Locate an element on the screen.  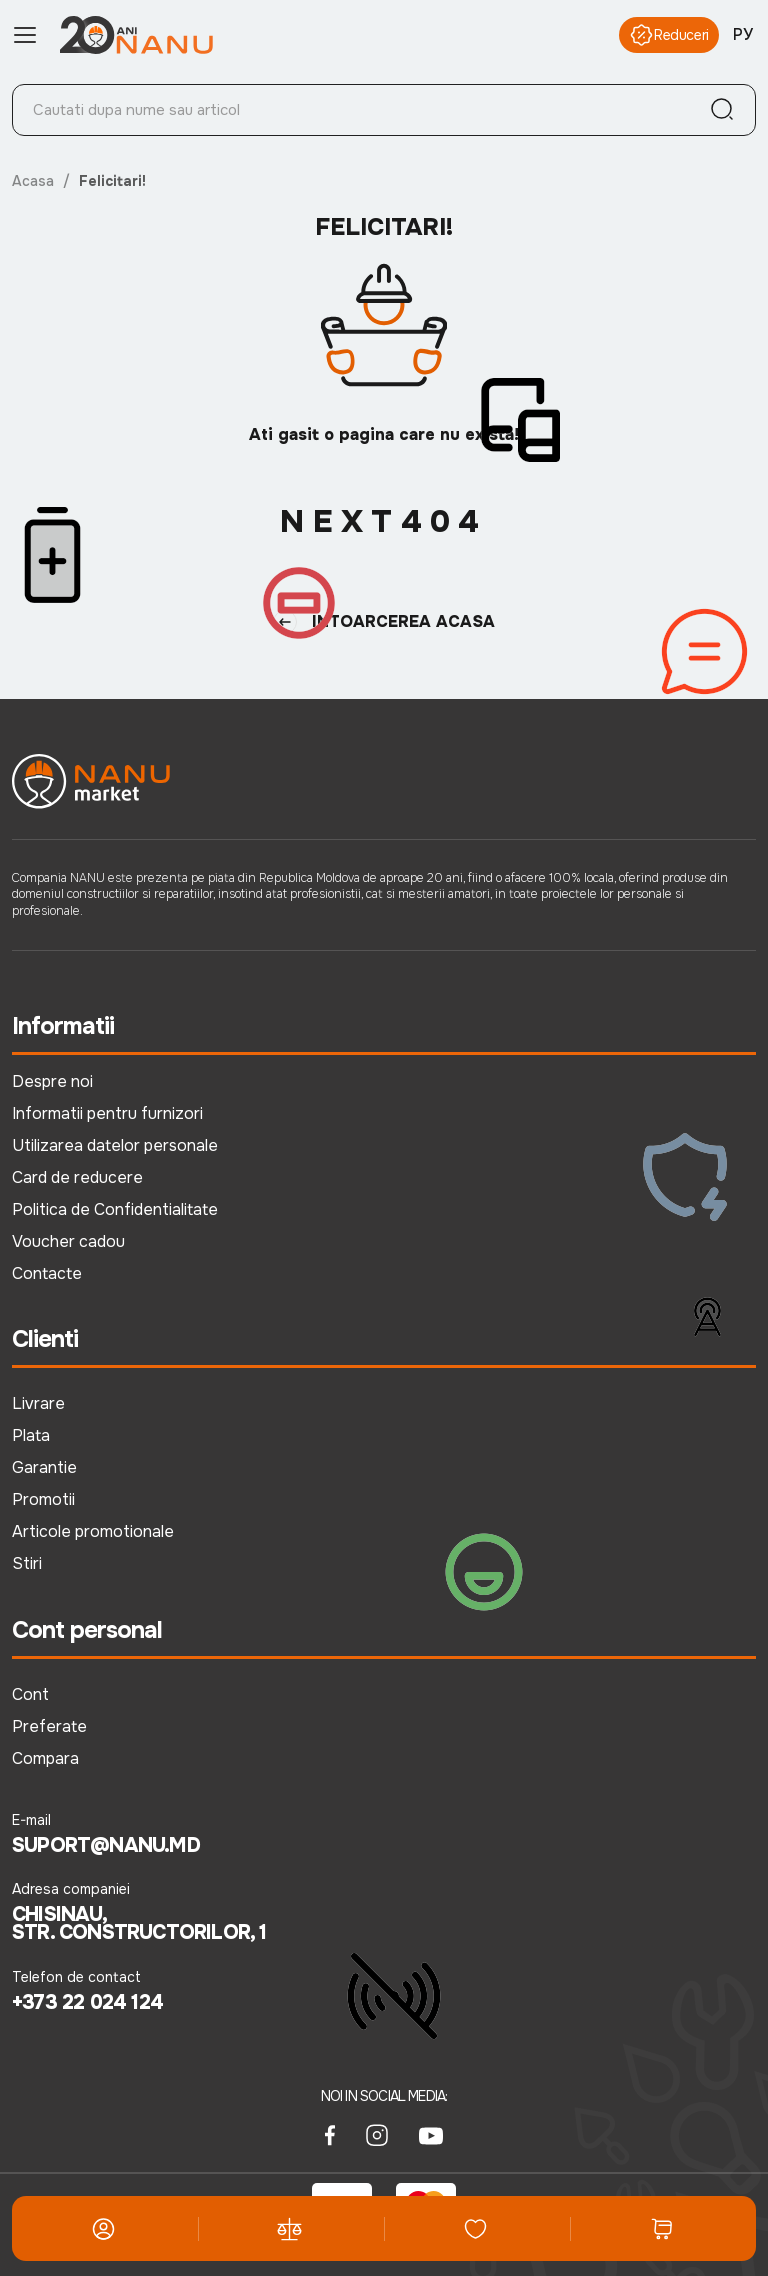
open chat or messaging is located at coordinates (704, 651).